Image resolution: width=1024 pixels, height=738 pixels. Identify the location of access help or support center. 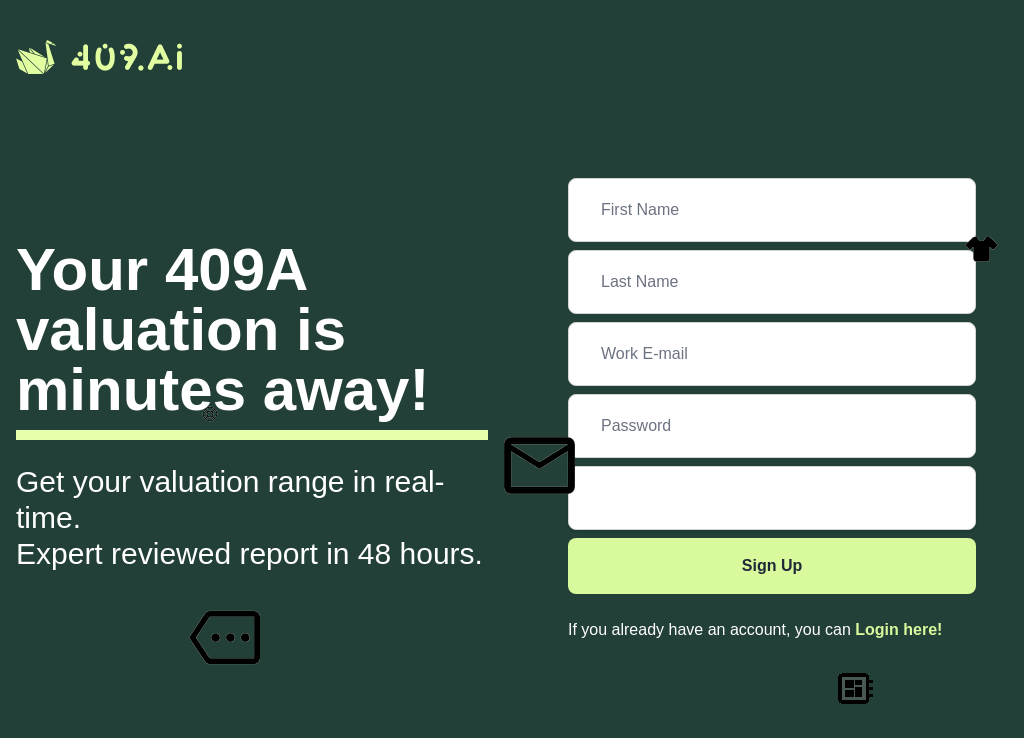
(210, 414).